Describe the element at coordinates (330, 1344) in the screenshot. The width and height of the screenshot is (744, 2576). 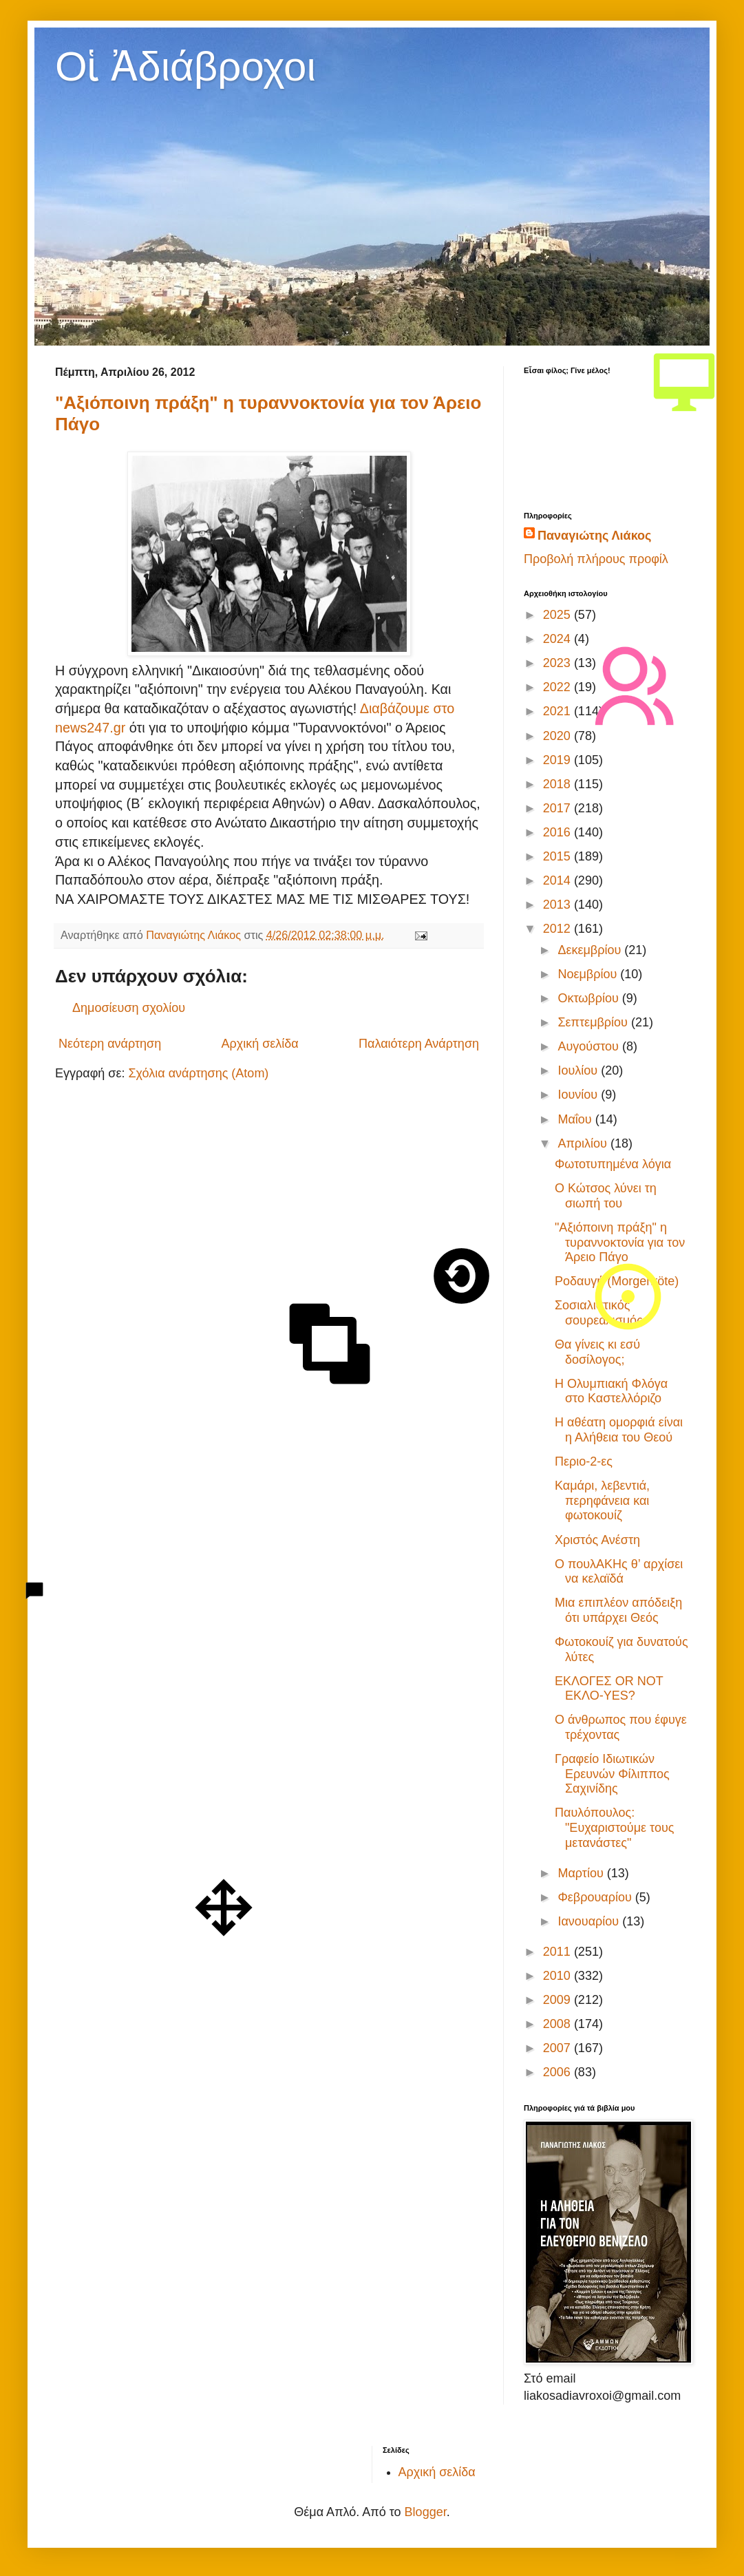
I see `bring selected layer to front` at that location.